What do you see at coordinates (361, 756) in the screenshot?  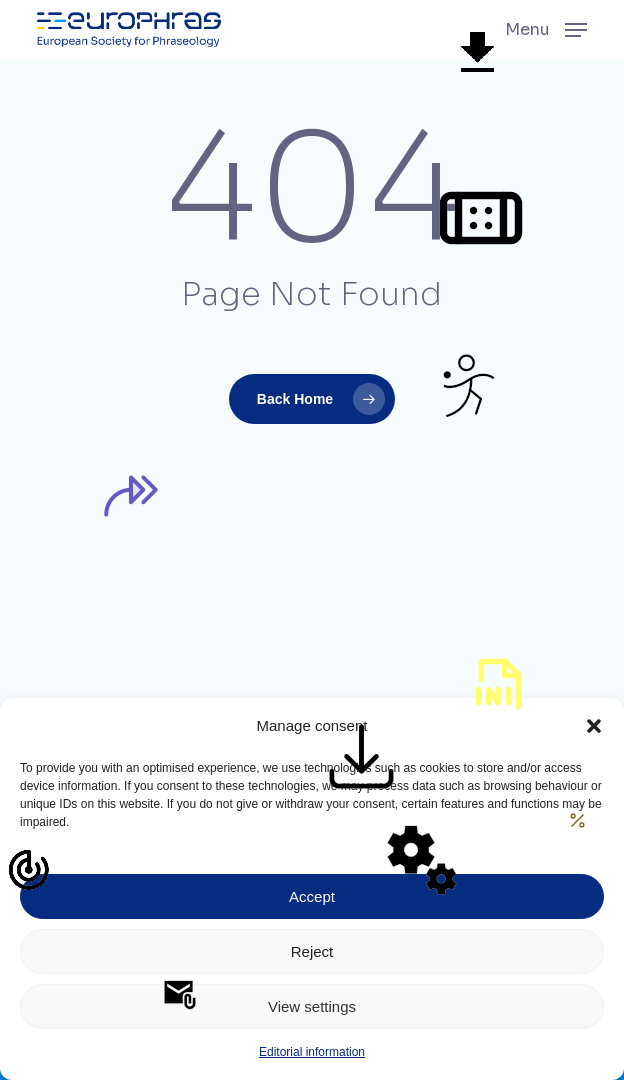 I see `download a file or document` at bounding box center [361, 756].